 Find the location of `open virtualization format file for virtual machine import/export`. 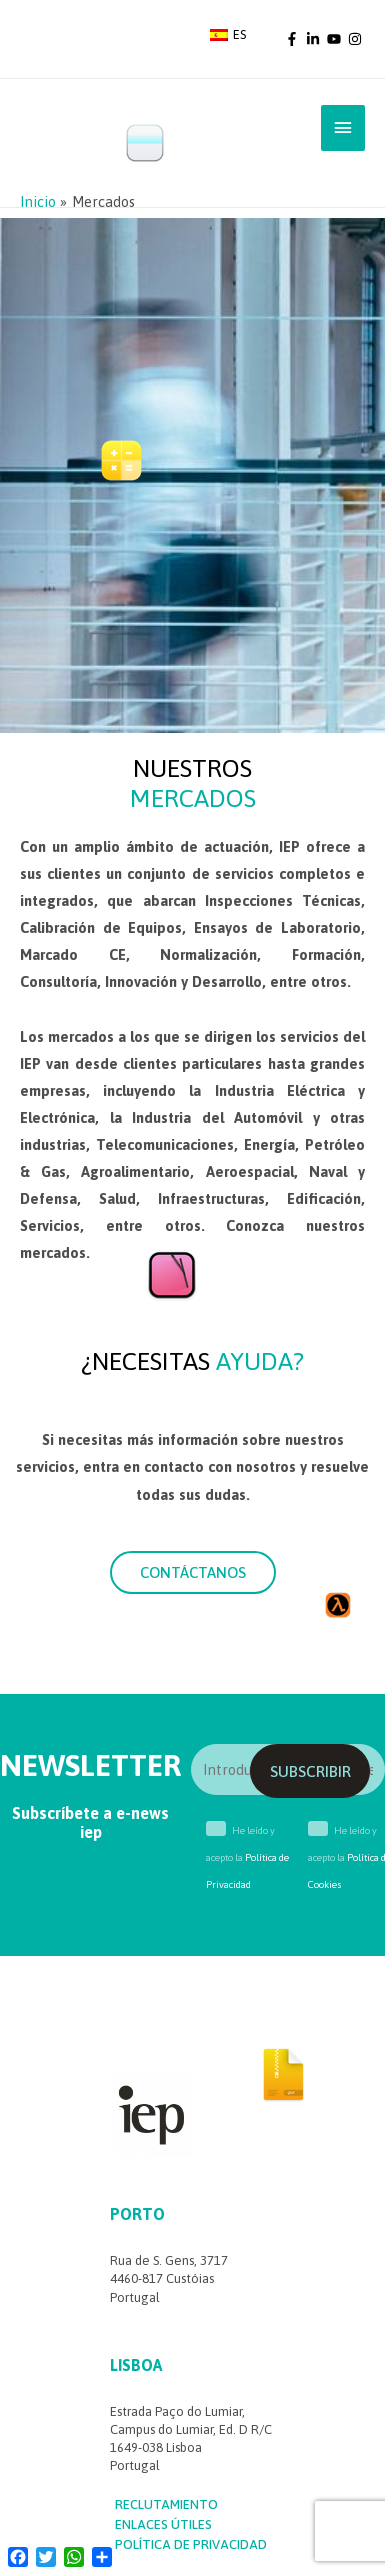

open virtualization format file for virtual machine import/export is located at coordinates (283, 2075).